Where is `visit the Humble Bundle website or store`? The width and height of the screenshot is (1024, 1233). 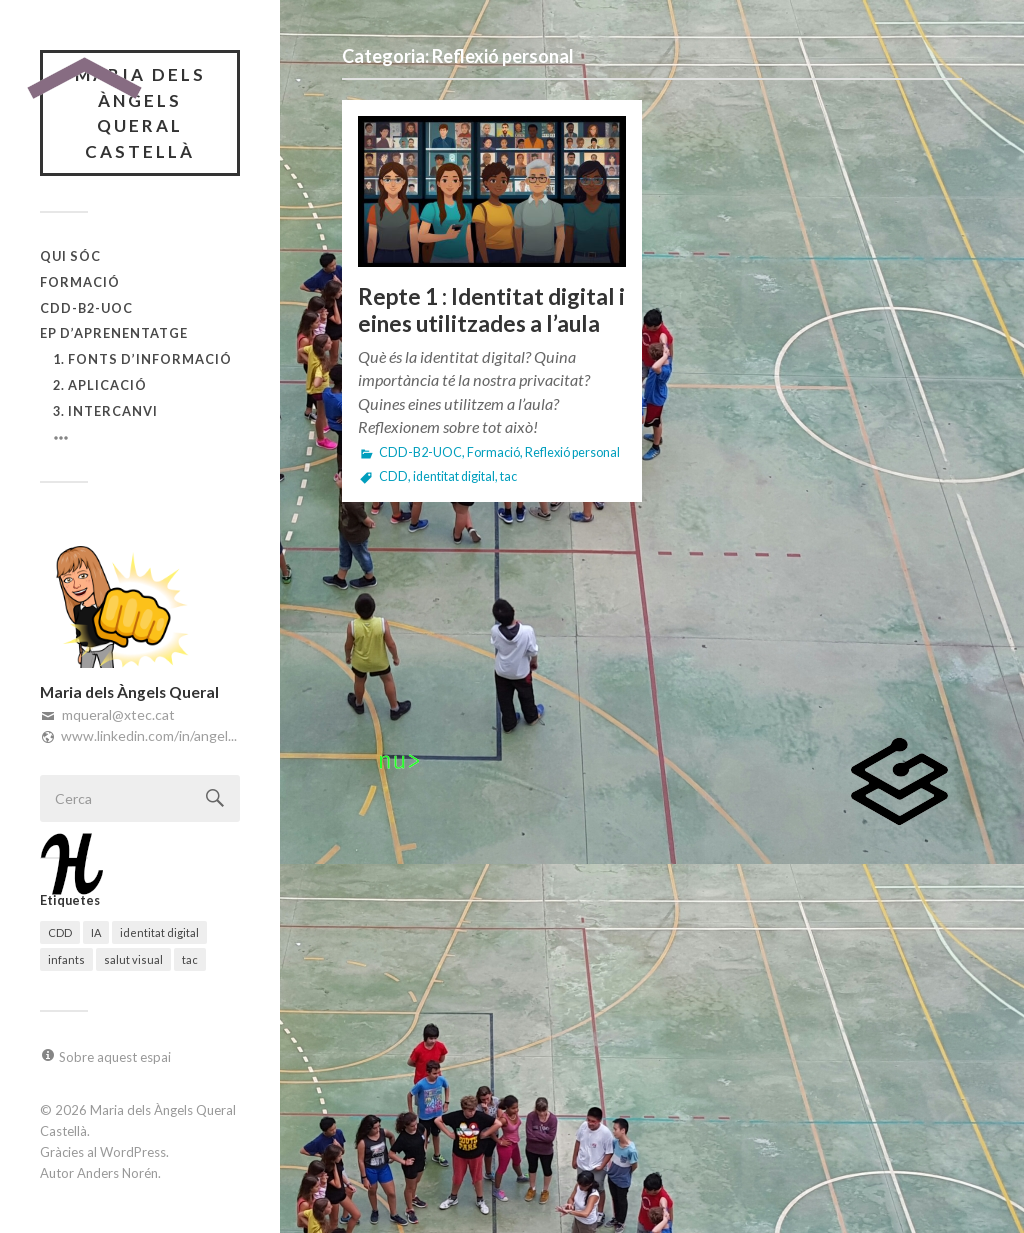 visit the Humble Bundle website or store is located at coordinates (72, 864).